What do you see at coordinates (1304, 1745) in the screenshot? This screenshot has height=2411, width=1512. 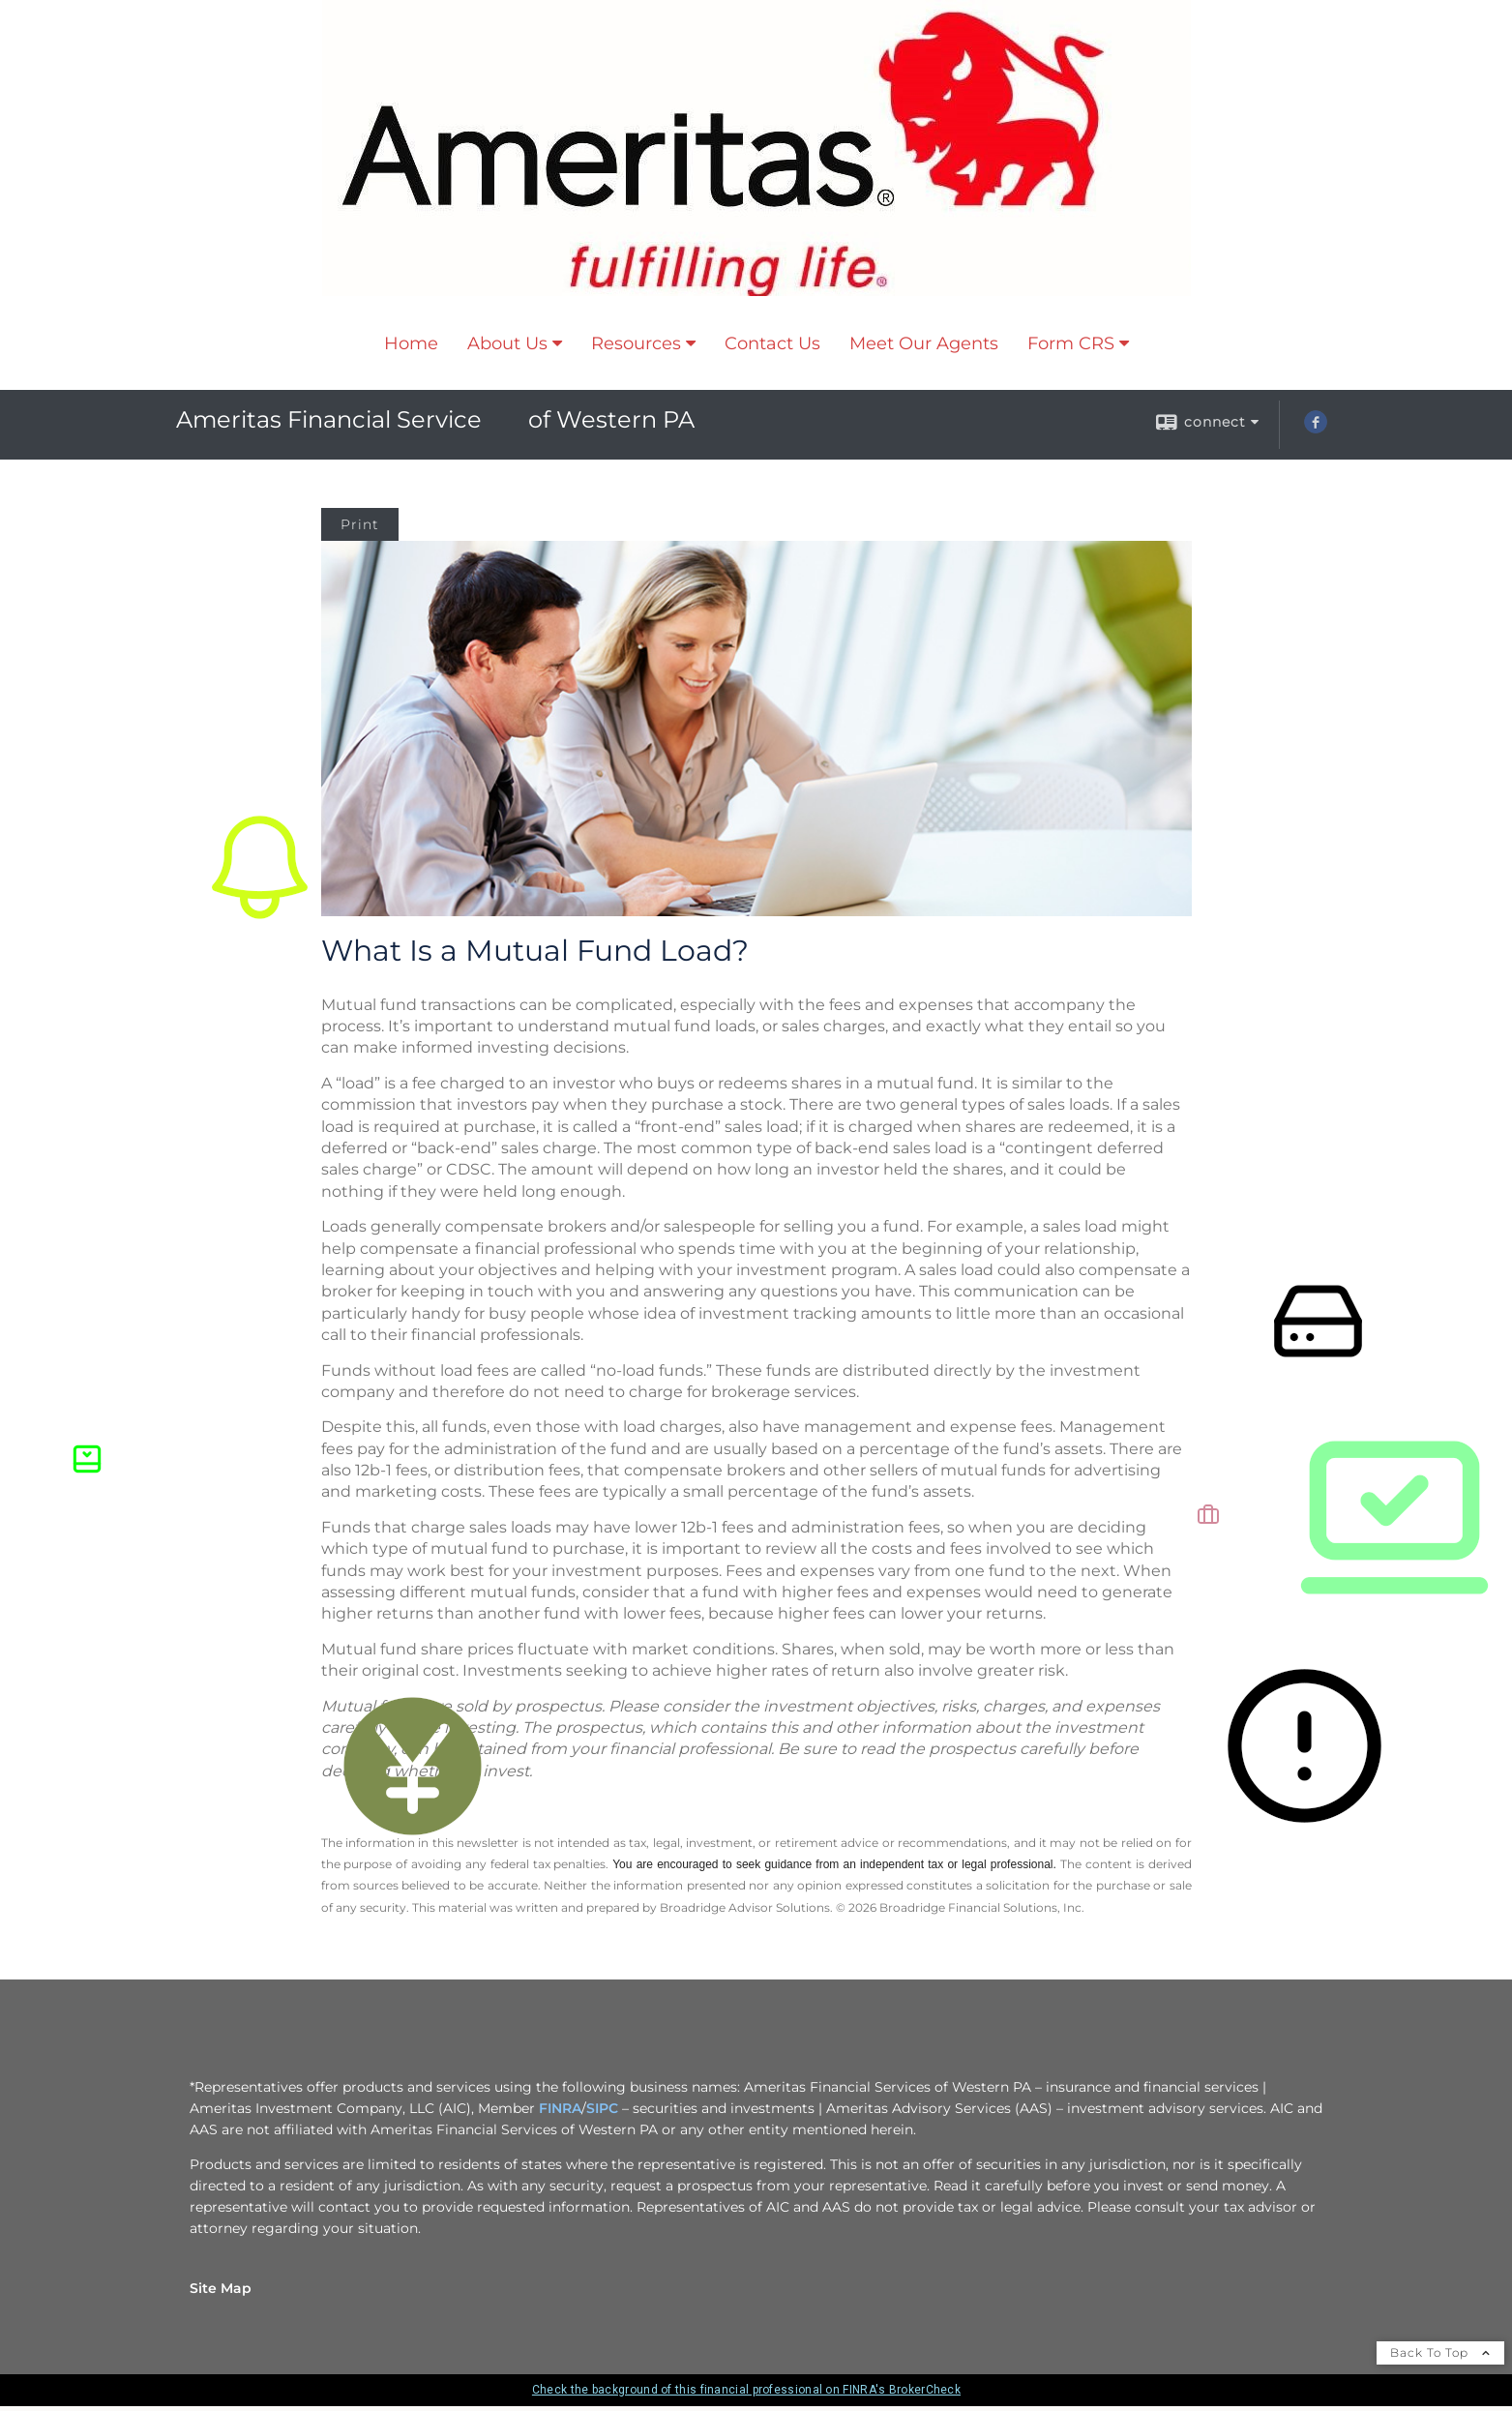 I see `indicates a warning or alert status` at bounding box center [1304, 1745].